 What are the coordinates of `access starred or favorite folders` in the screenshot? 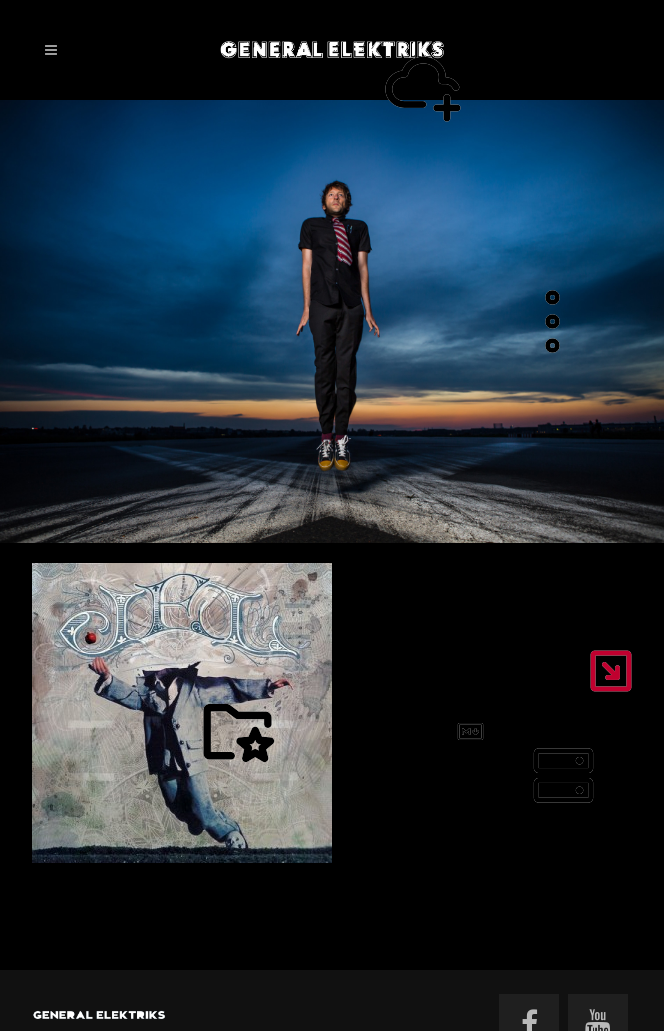 It's located at (237, 730).